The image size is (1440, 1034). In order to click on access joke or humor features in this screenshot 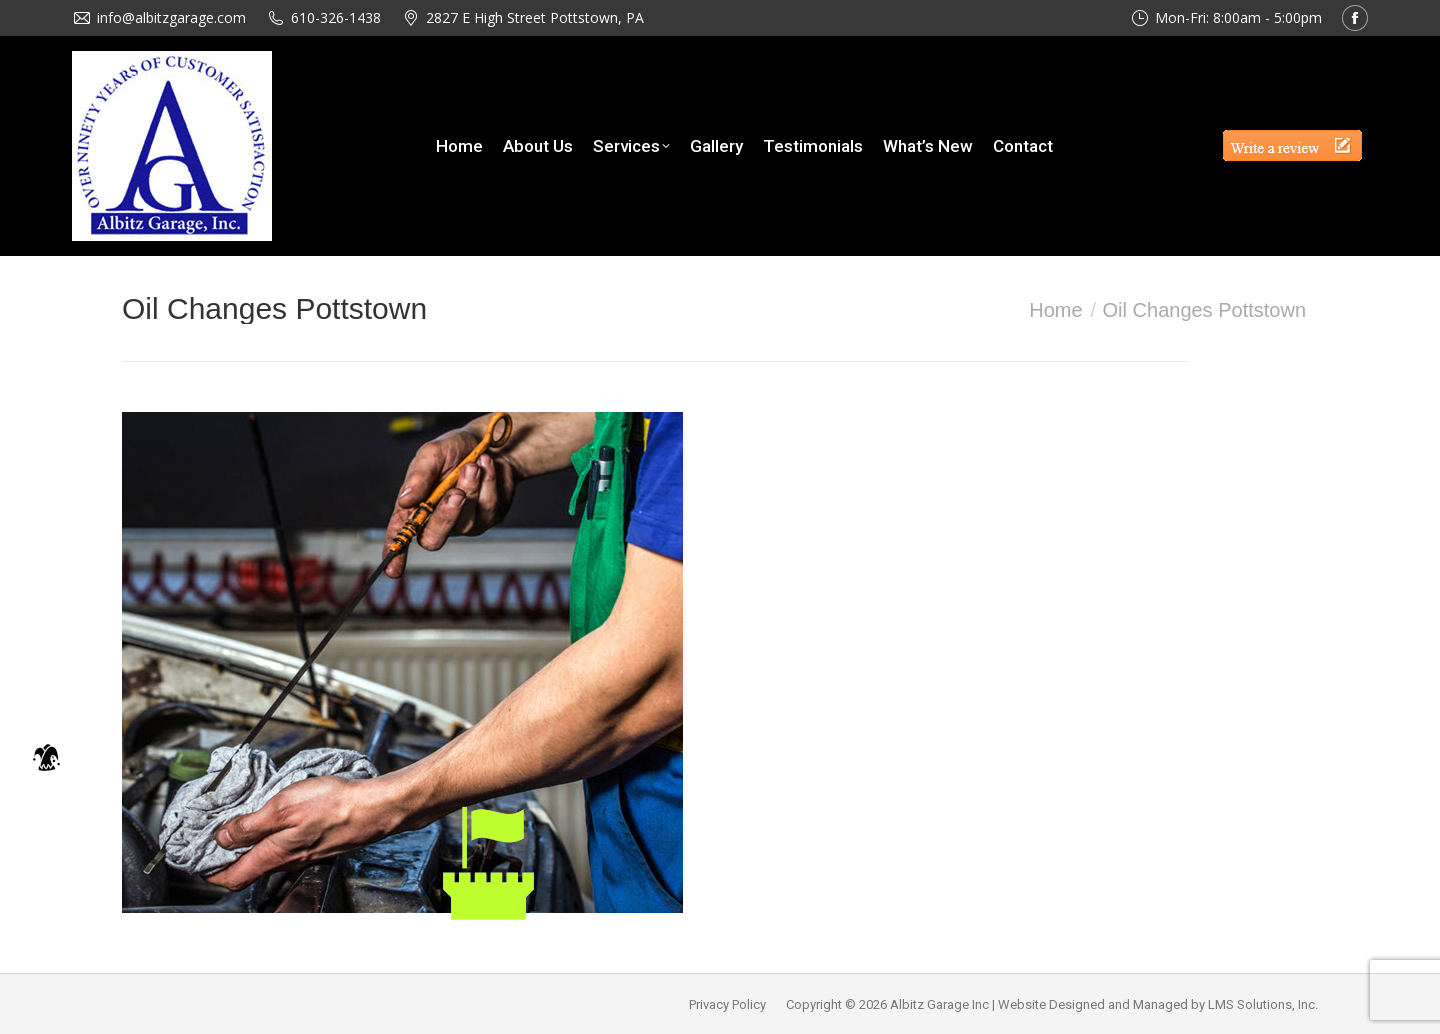, I will do `click(46, 757)`.